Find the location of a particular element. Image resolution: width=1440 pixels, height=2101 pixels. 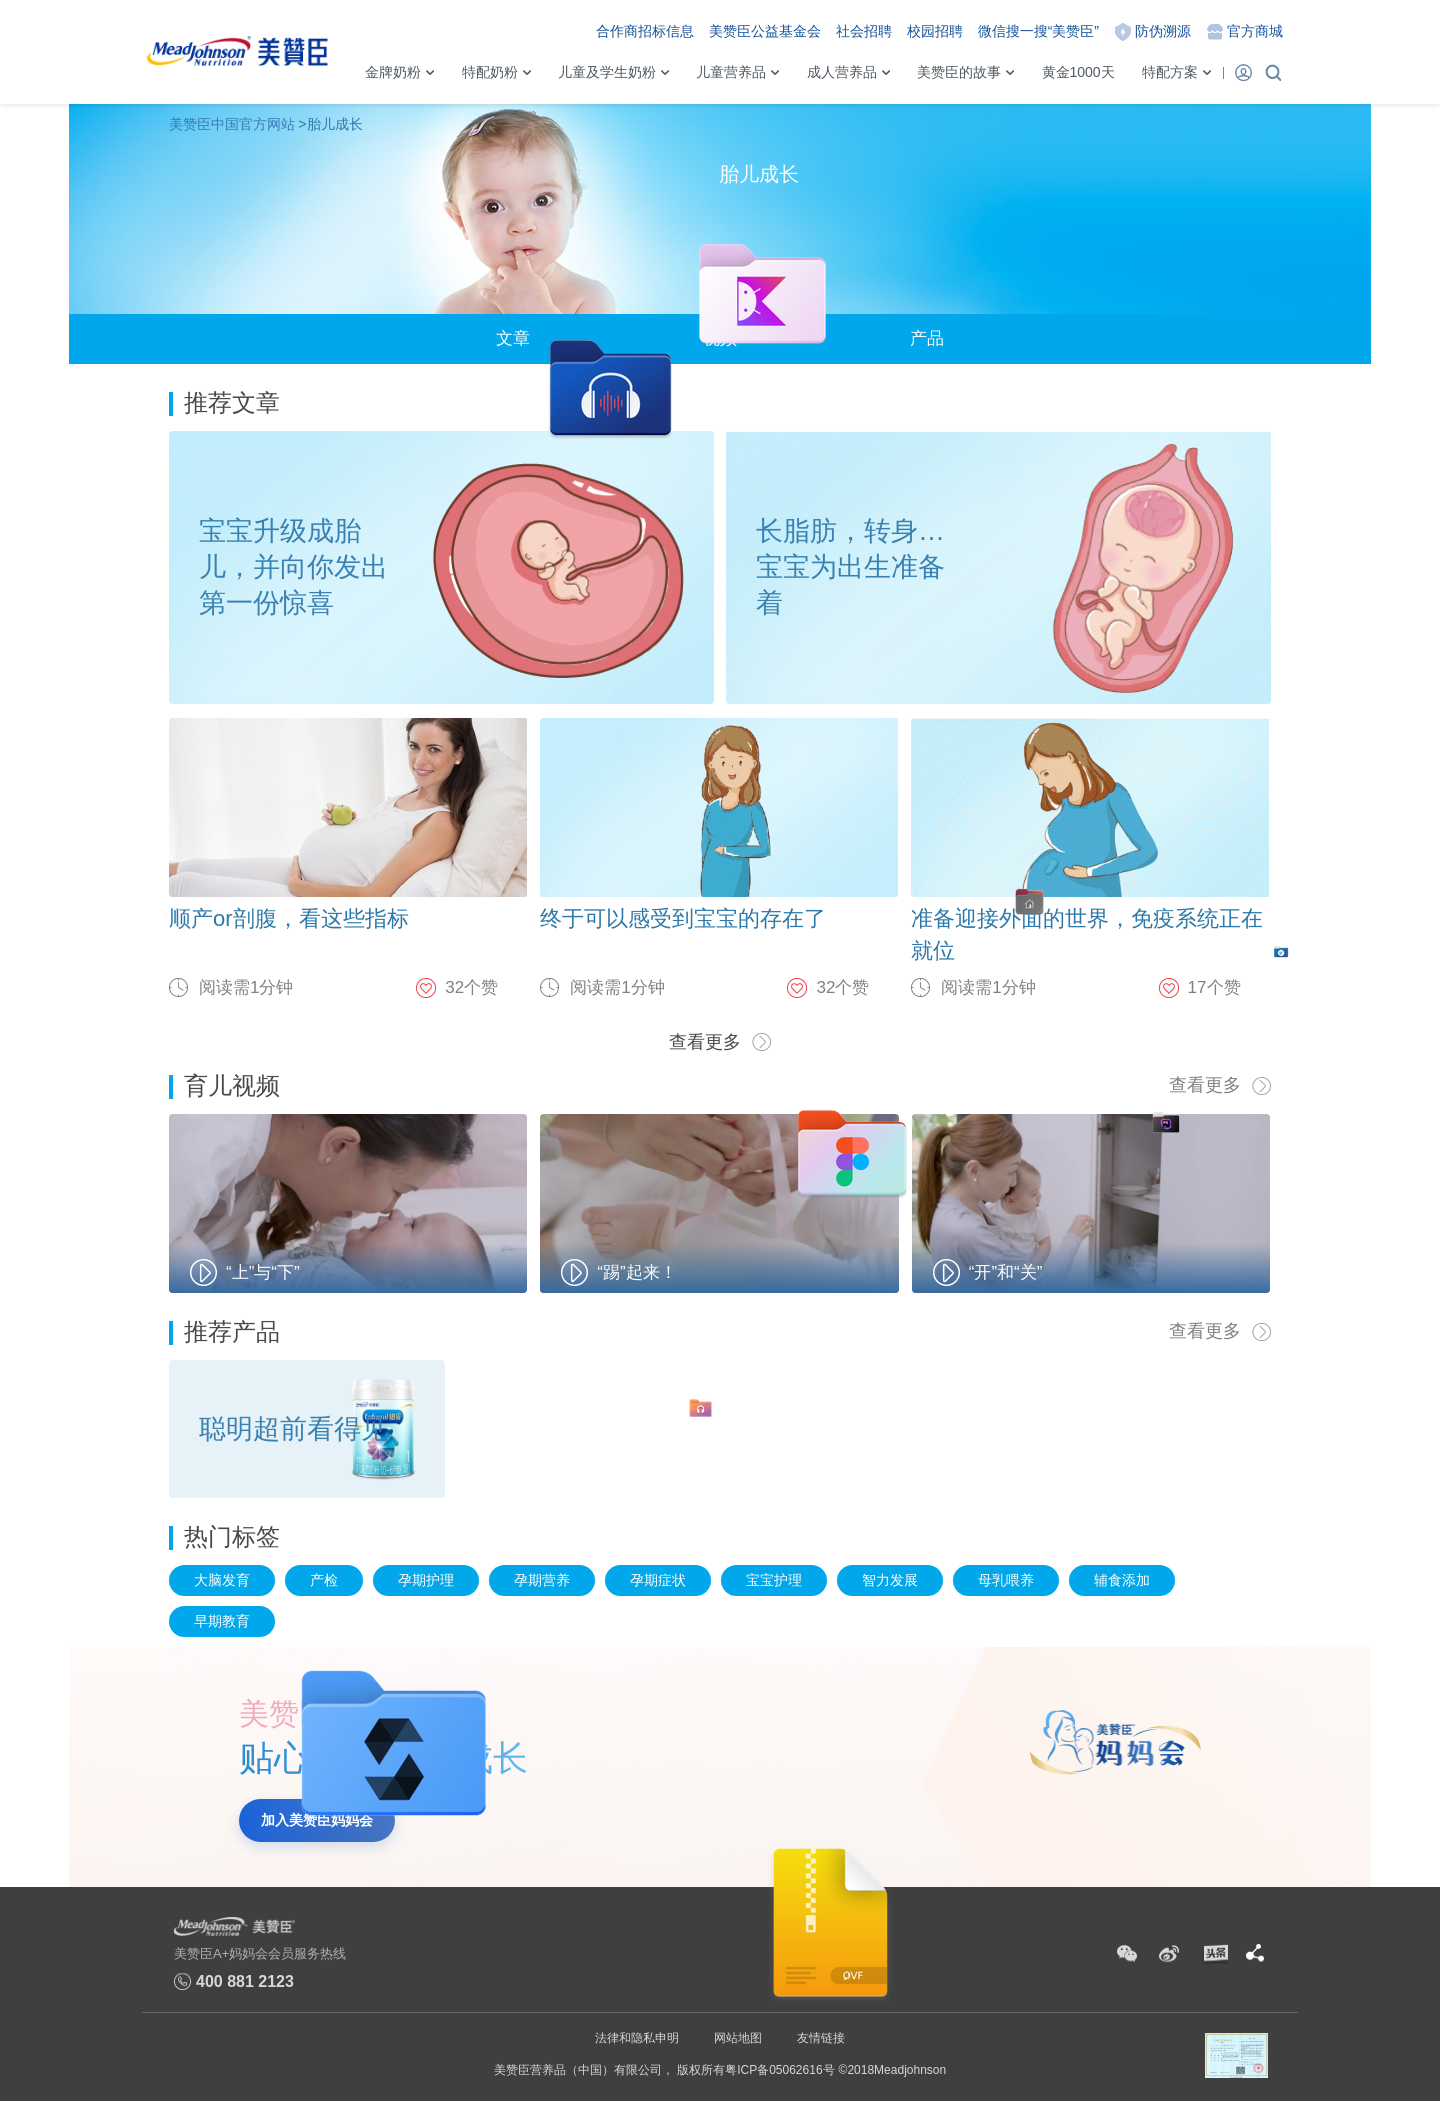

access your home folder is located at coordinates (1029, 901).